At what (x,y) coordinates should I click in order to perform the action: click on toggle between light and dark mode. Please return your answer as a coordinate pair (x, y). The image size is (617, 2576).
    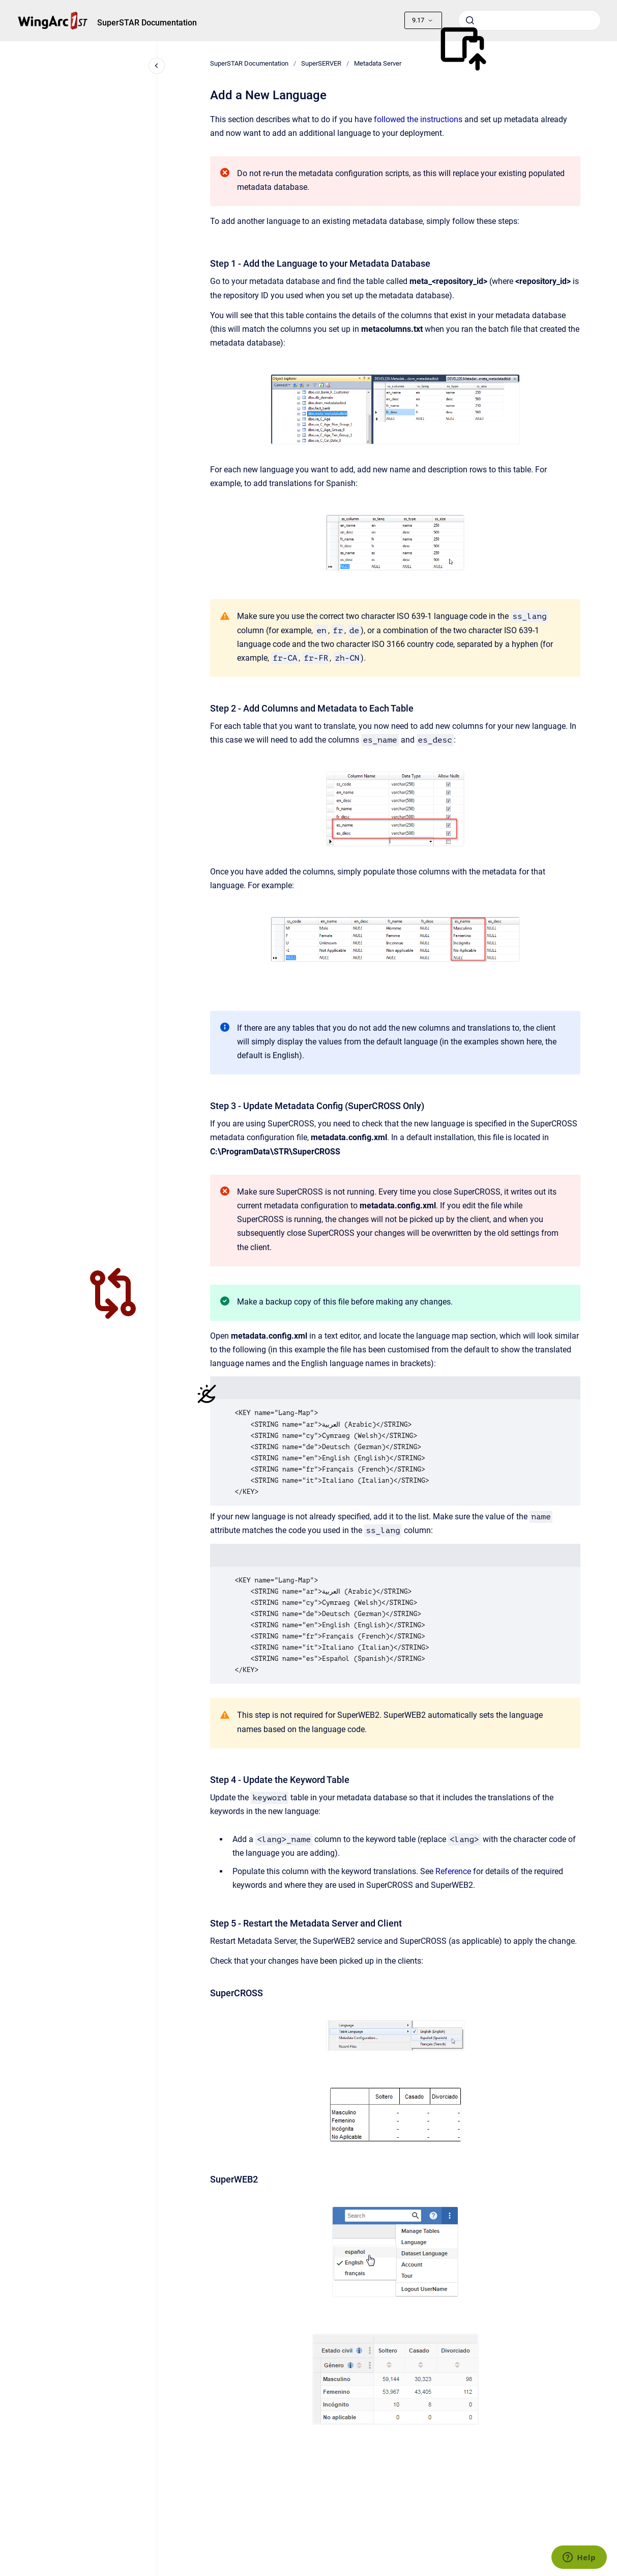
    Looking at the image, I should click on (207, 1394).